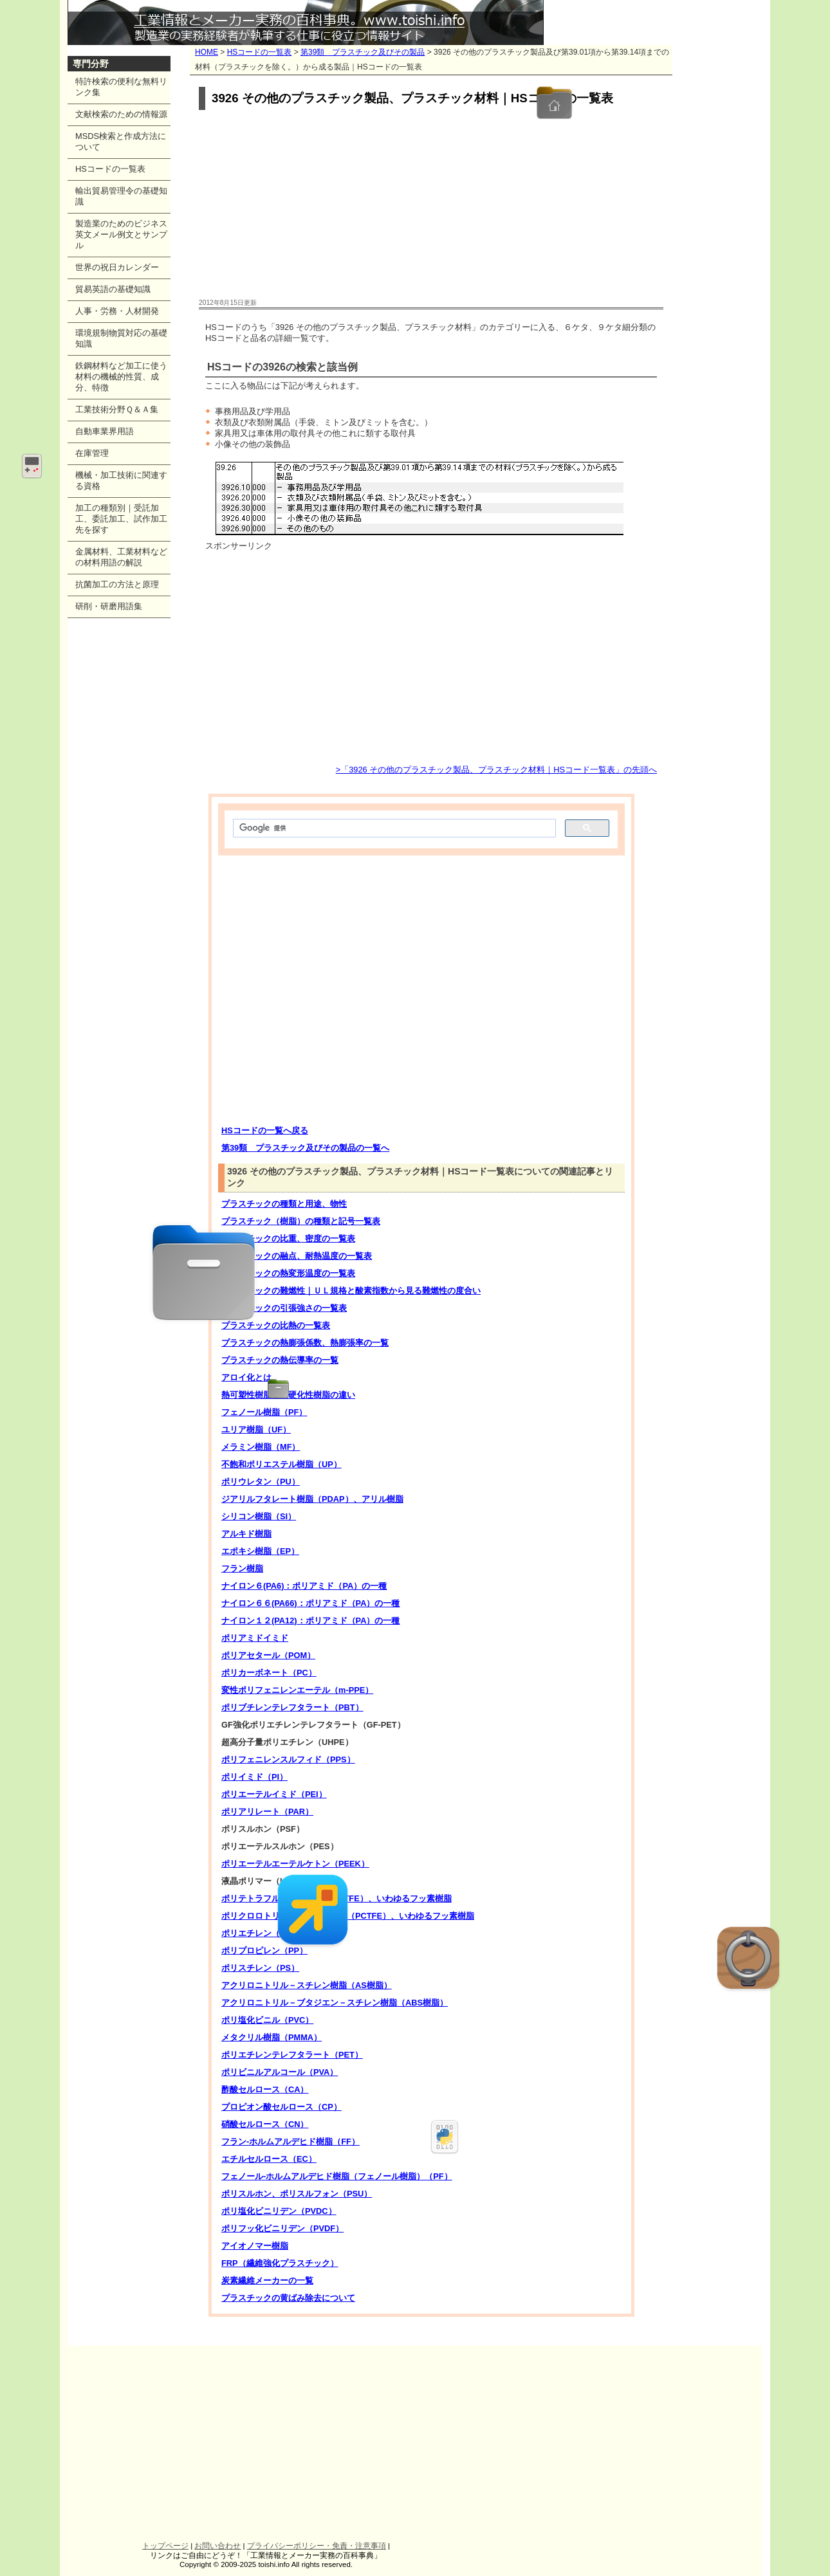 This screenshot has width=830, height=2576. What do you see at coordinates (554, 102) in the screenshot?
I see `access your home folder` at bounding box center [554, 102].